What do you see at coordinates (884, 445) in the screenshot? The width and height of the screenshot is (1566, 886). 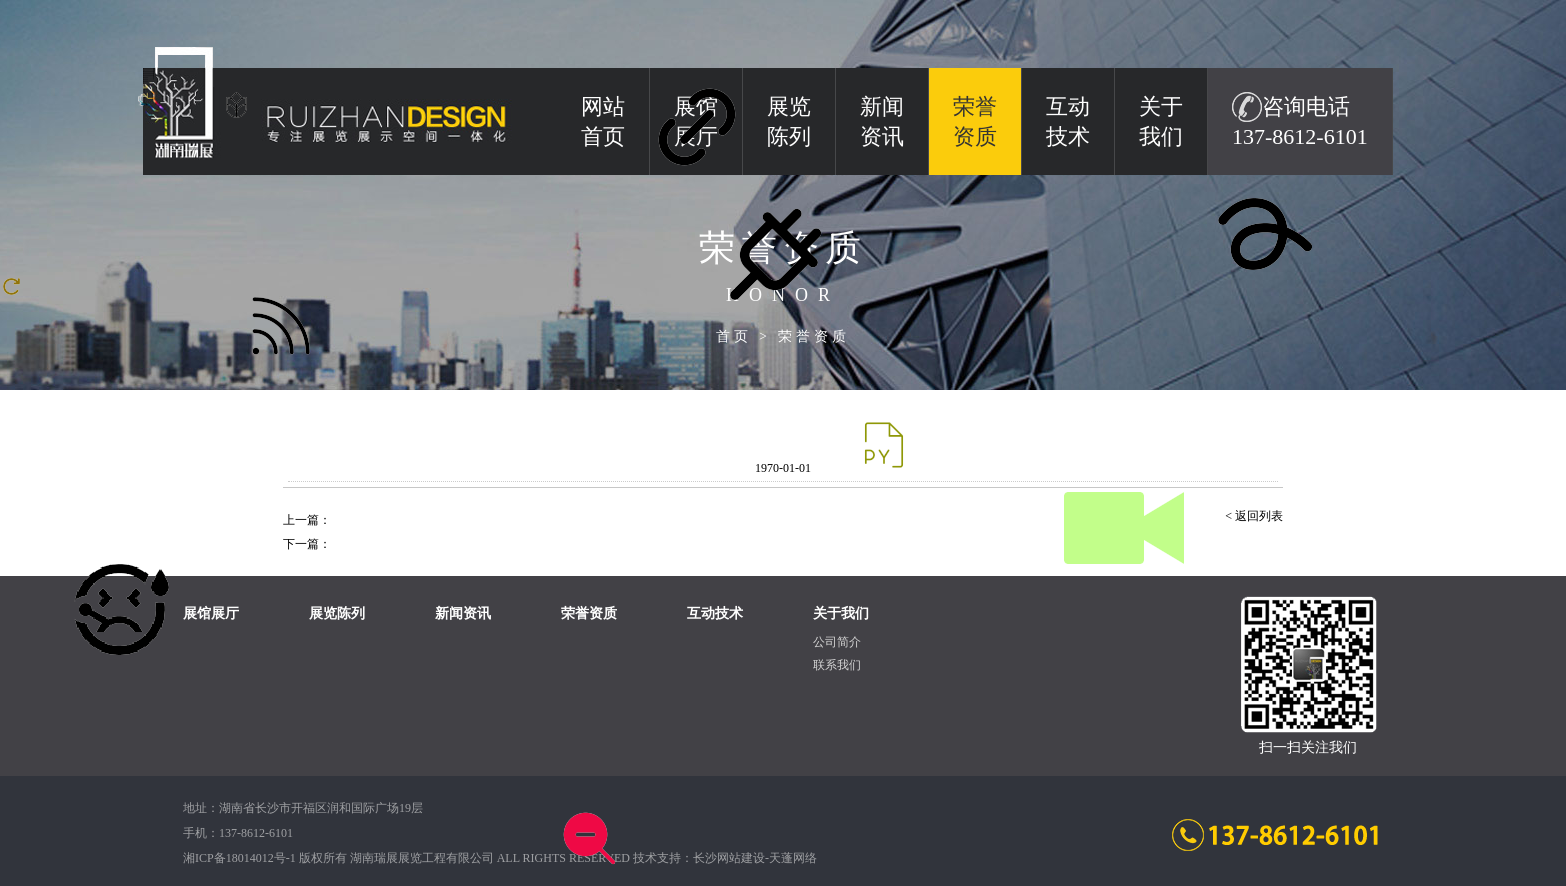 I see `open a python file` at bounding box center [884, 445].